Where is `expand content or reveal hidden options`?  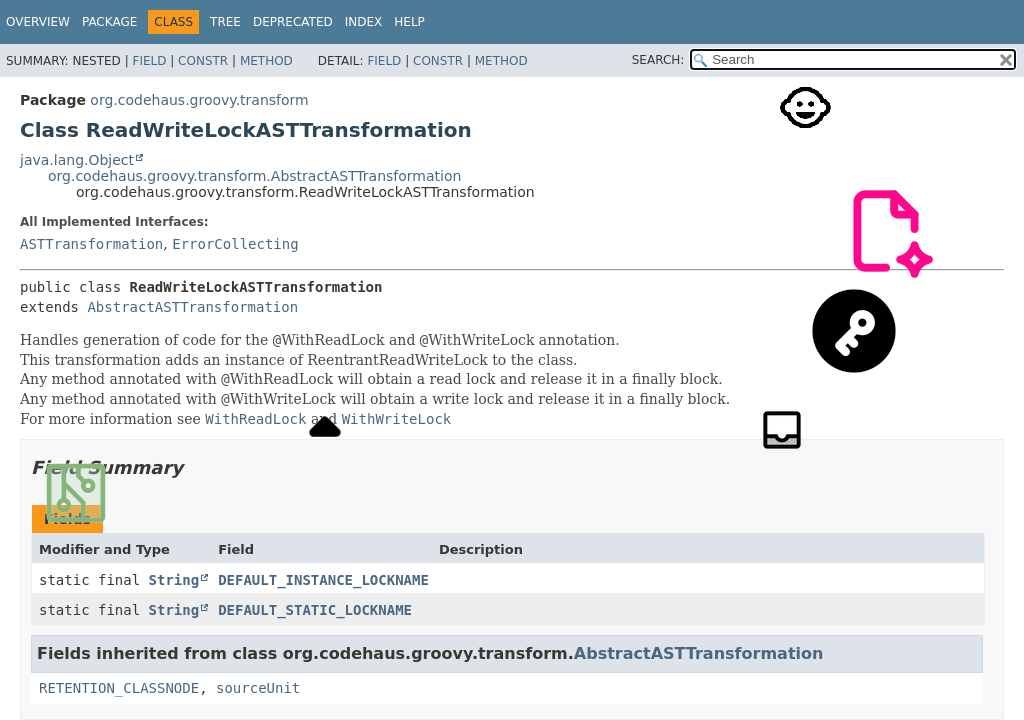
expand content or reveal hidden options is located at coordinates (325, 428).